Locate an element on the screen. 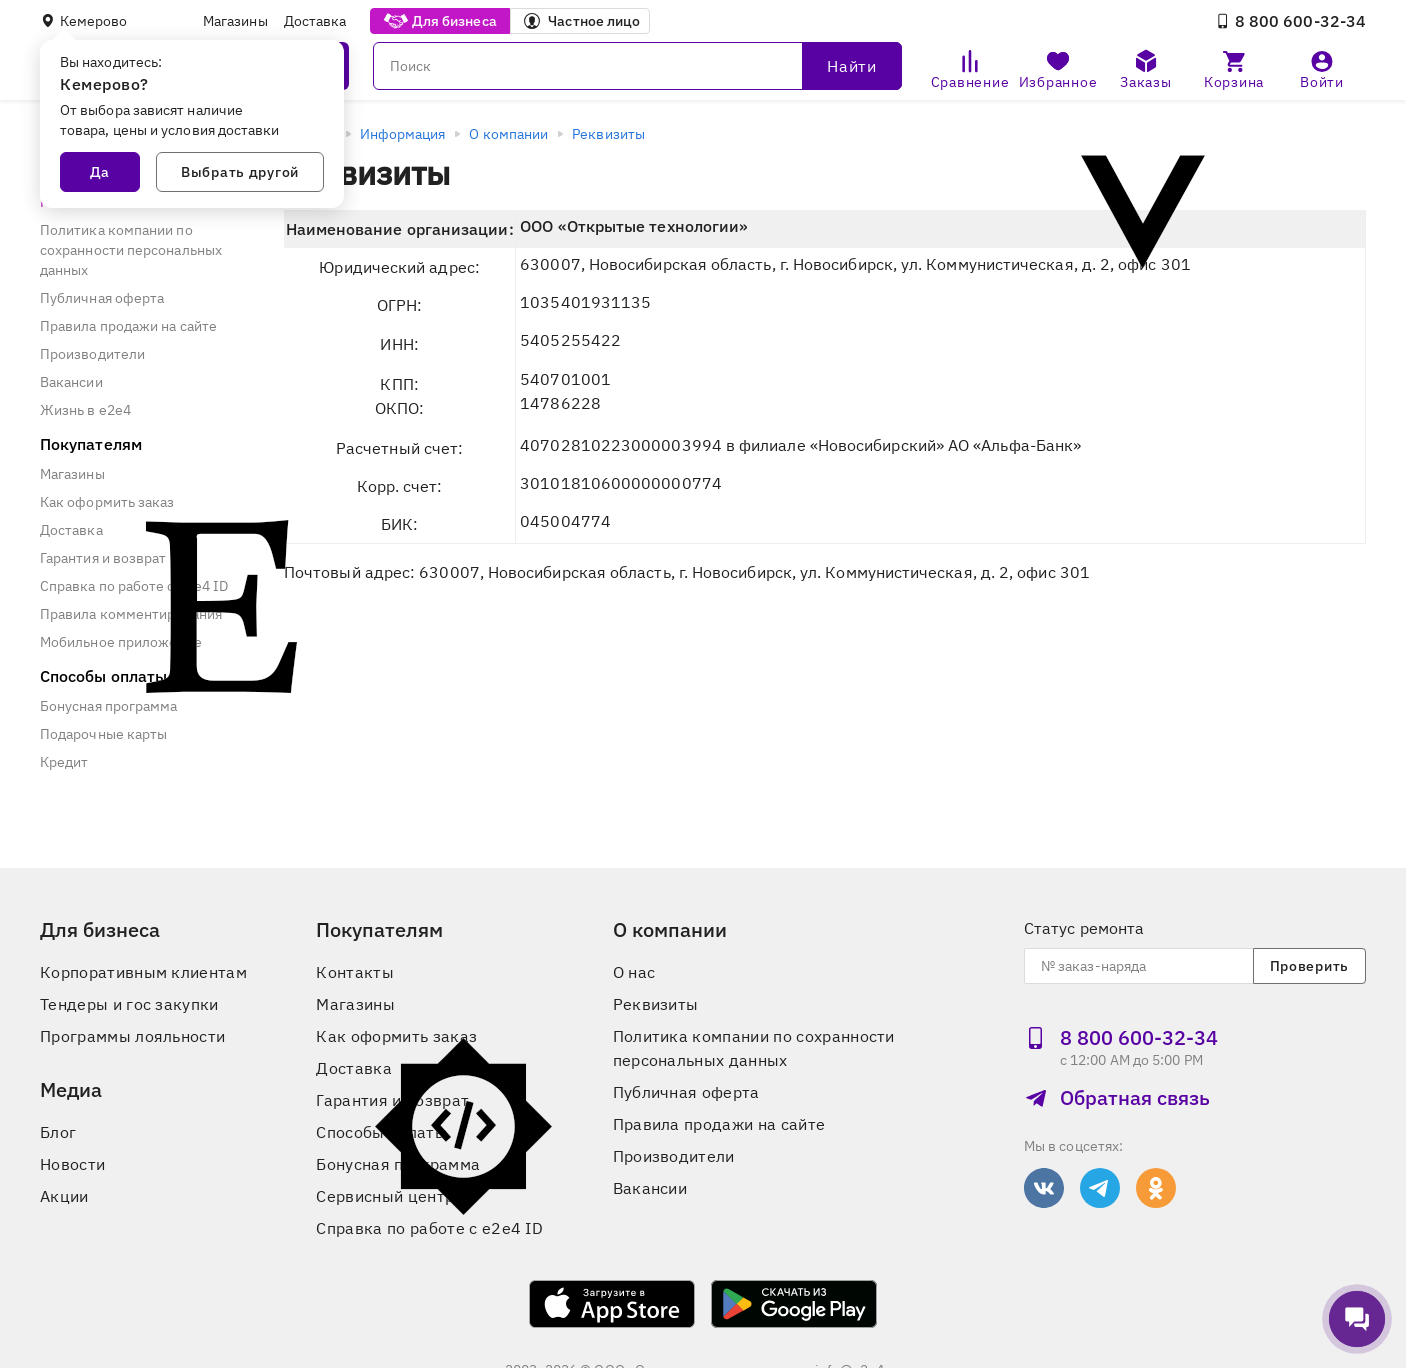 This screenshot has width=1406, height=1368. google summer of code program logo is located at coordinates (463, 1126).